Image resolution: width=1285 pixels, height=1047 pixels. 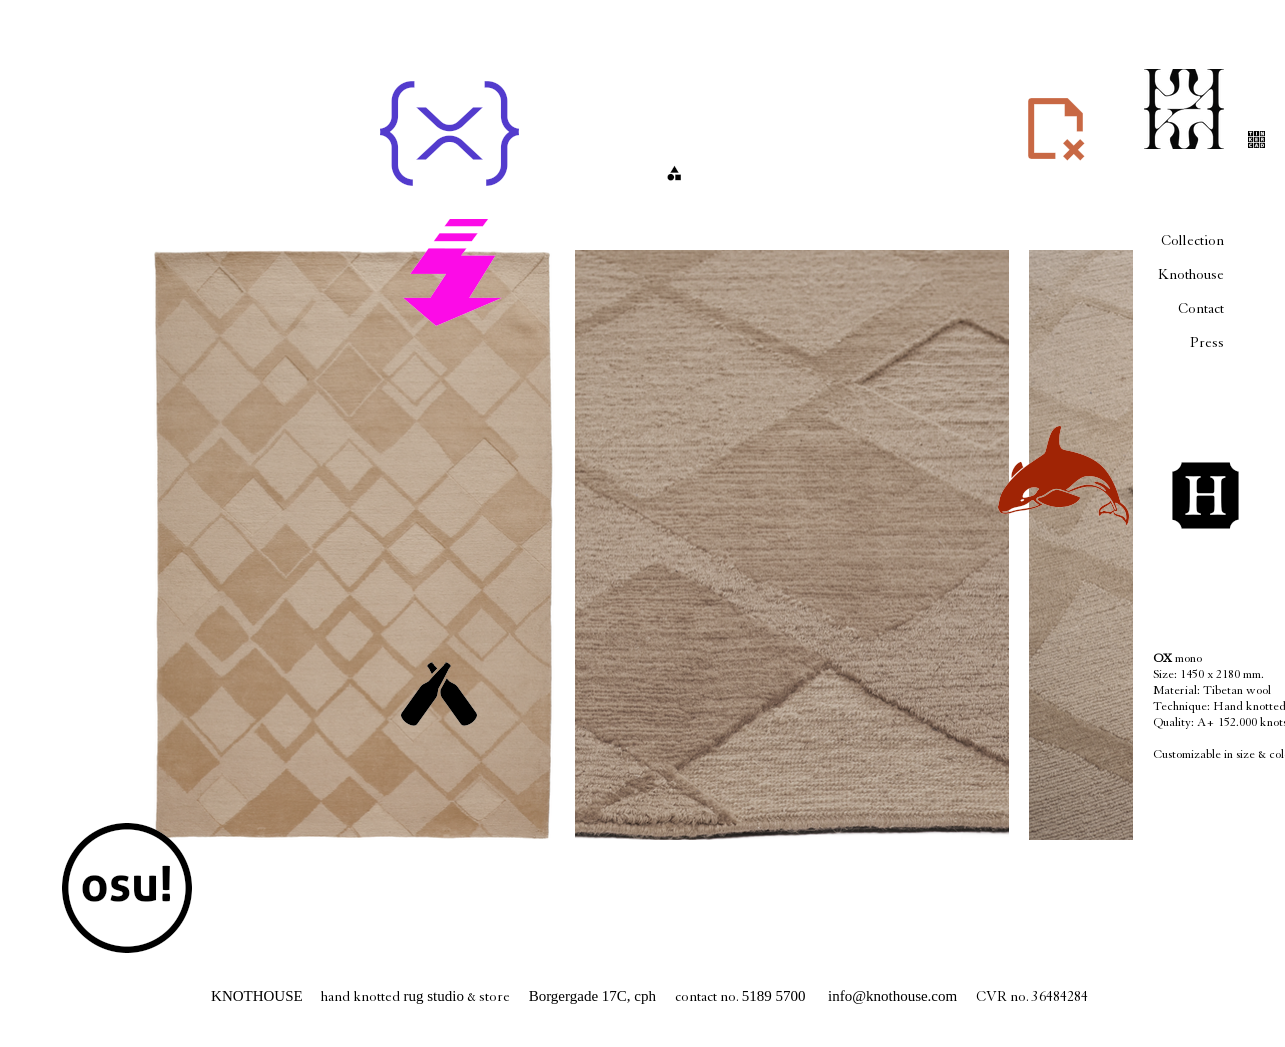 I want to click on hire a helper logo, so click(x=1205, y=495).